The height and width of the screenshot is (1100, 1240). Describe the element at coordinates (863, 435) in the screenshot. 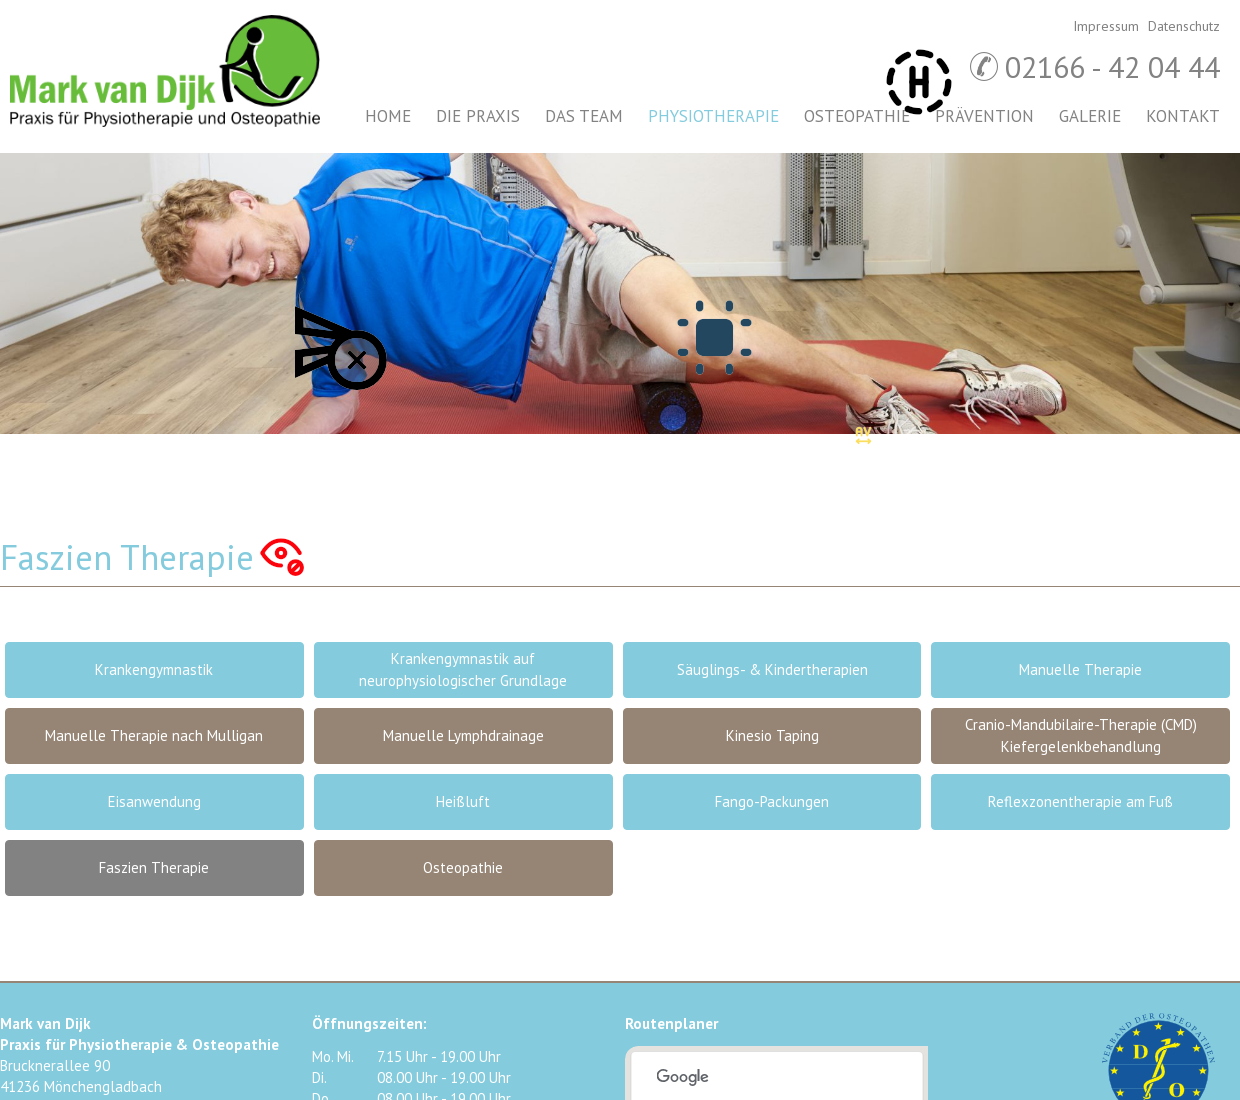

I see `adjust letter spacing in text` at that location.